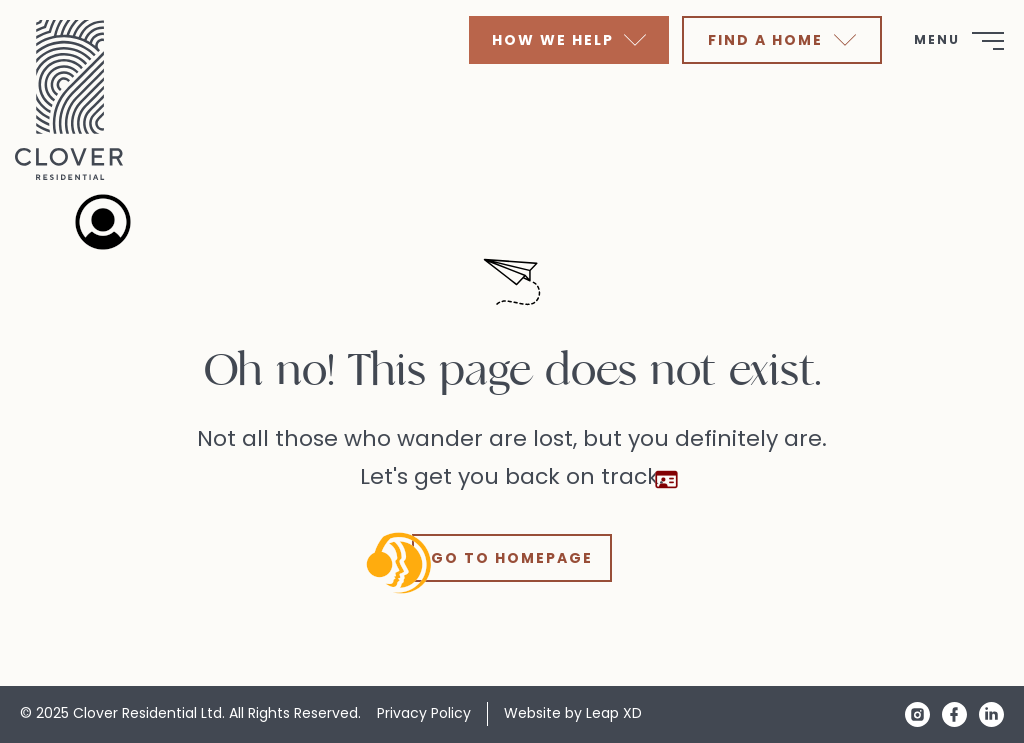 This screenshot has height=743, width=1024. Describe the element at coordinates (103, 222) in the screenshot. I see `view your profile` at that location.